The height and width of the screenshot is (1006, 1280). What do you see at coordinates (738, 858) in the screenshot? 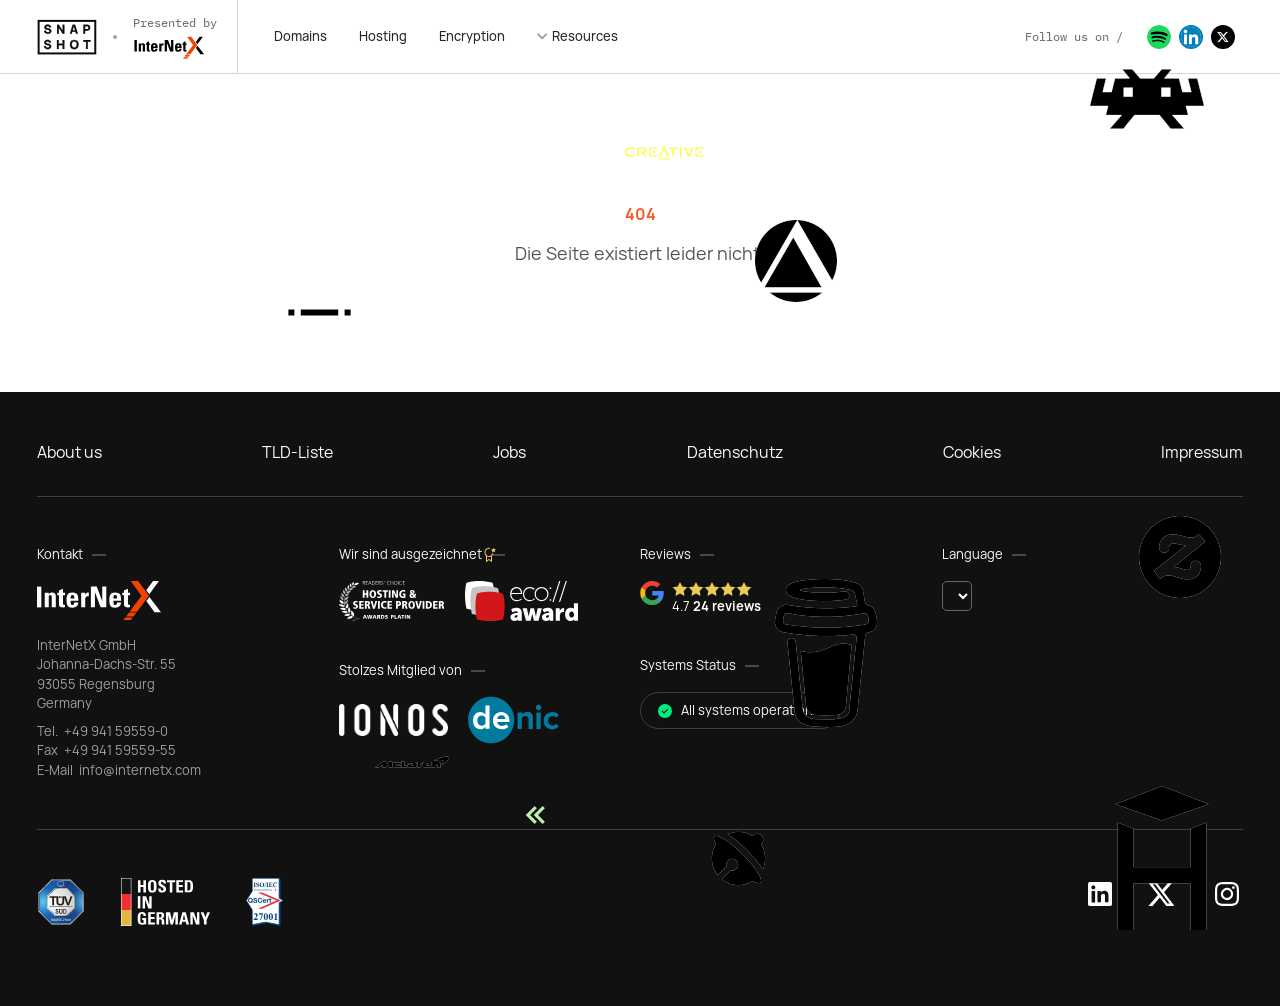
I see `view notifications` at bounding box center [738, 858].